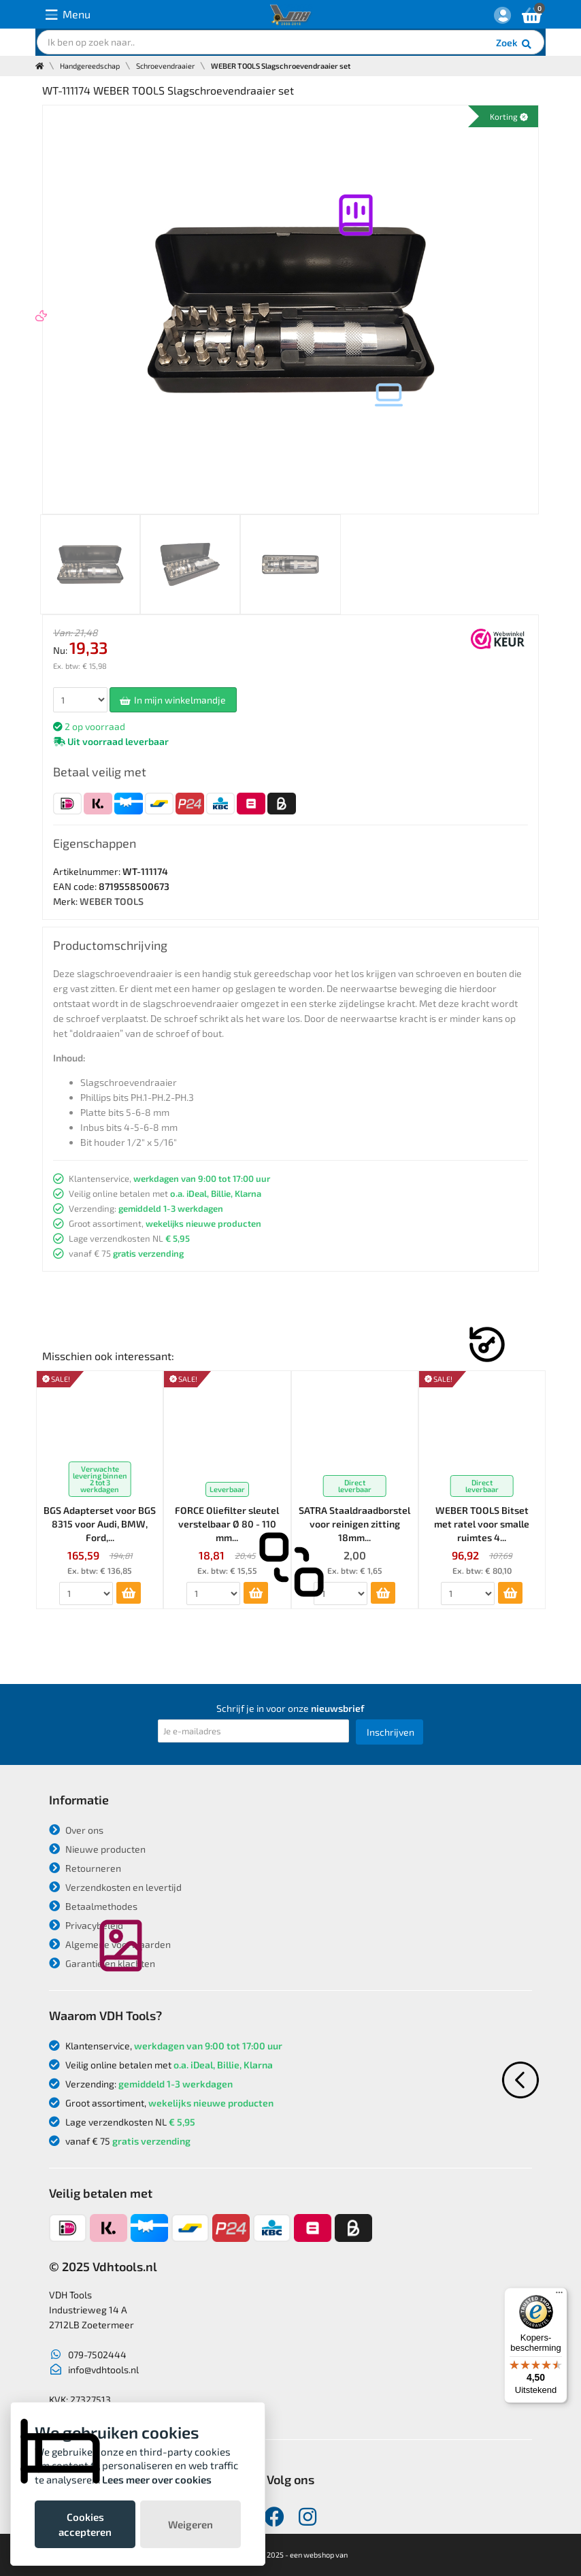 This screenshot has width=581, height=2576. Describe the element at coordinates (356, 215) in the screenshot. I see `access audiobook library` at that location.